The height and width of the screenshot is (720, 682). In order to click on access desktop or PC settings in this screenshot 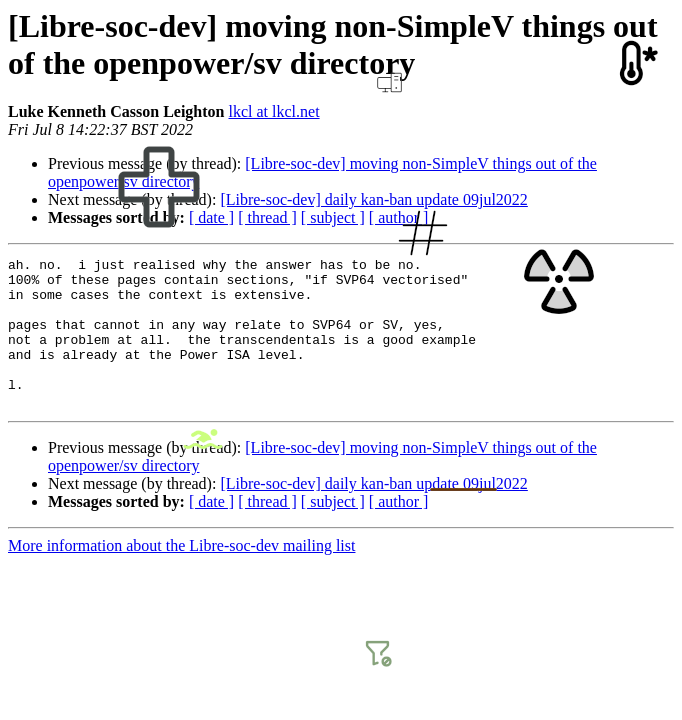, I will do `click(389, 82)`.